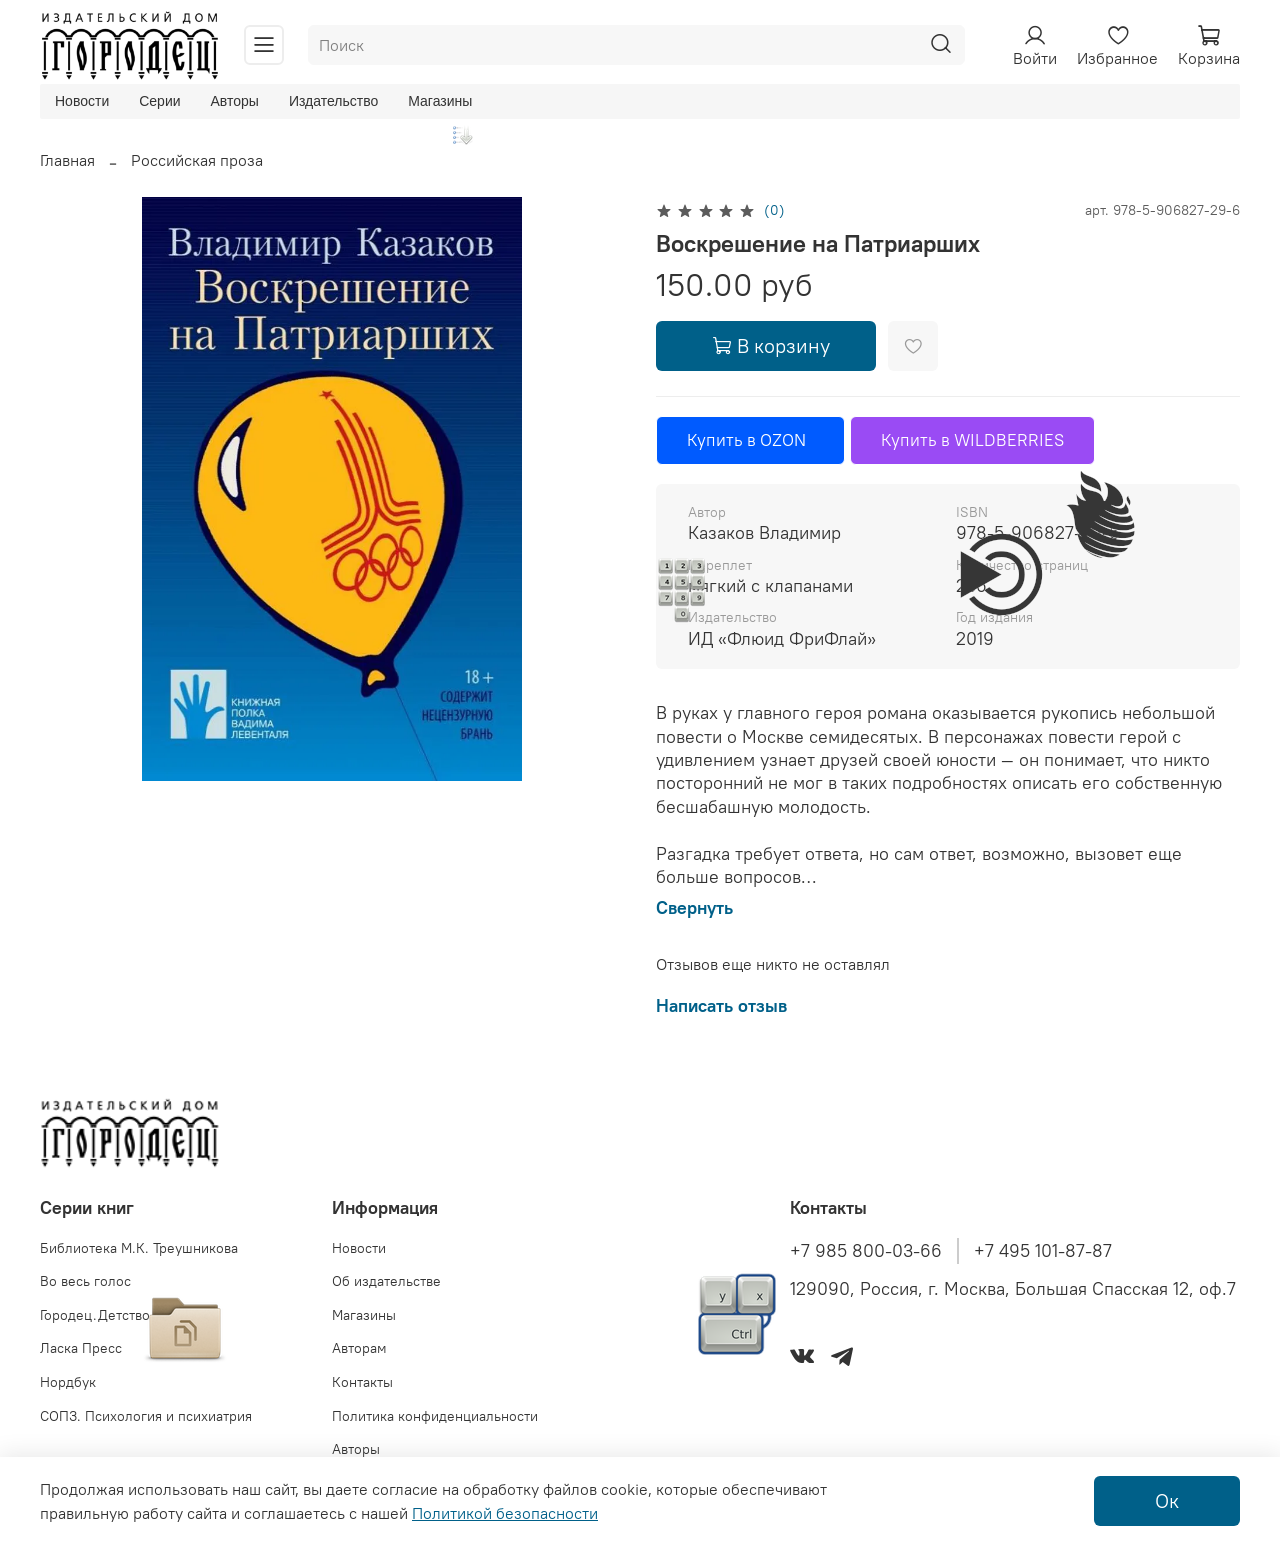  What do you see at coordinates (682, 590) in the screenshot?
I see `open phone dialpad for entering numbers` at bounding box center [682, 590].